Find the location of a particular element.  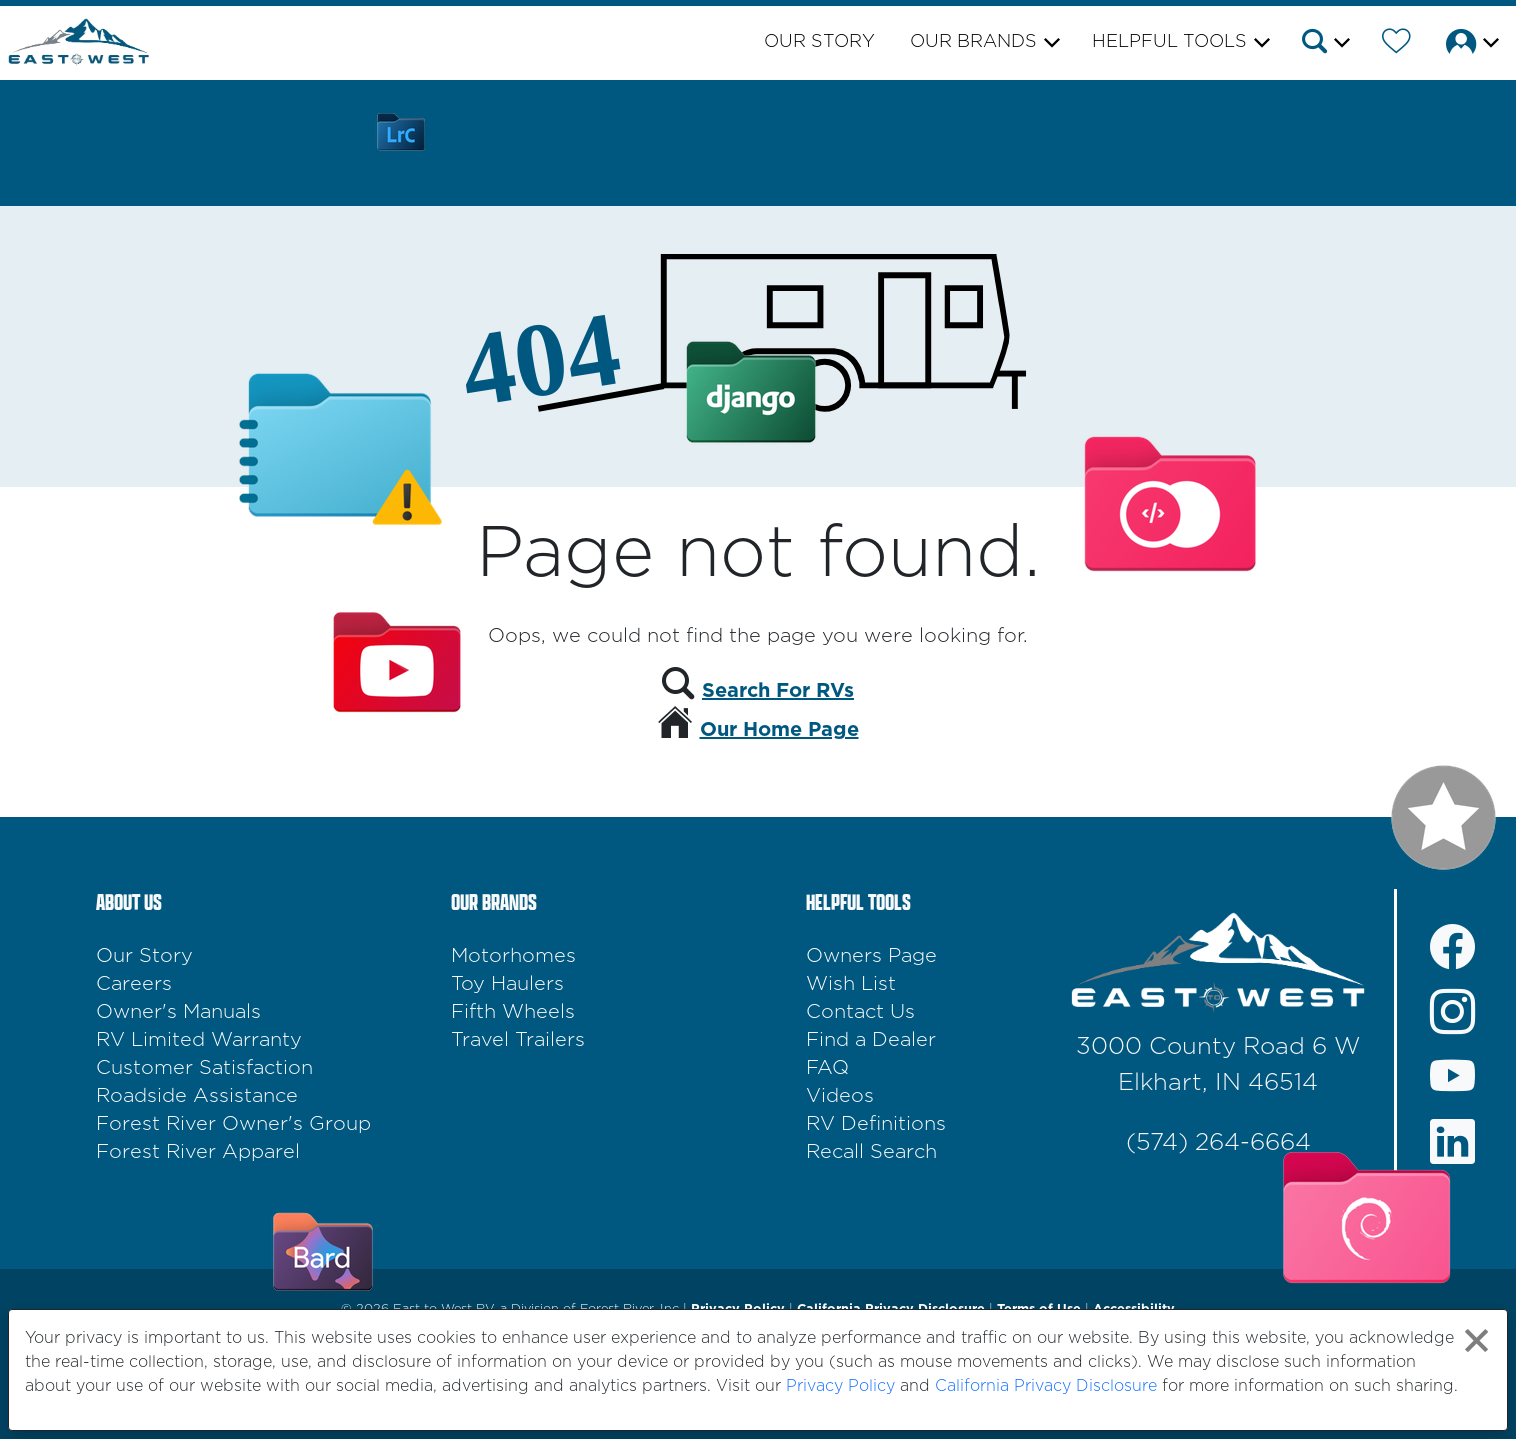

folder containing debian linux files is located at coordinates (1366, 1222).